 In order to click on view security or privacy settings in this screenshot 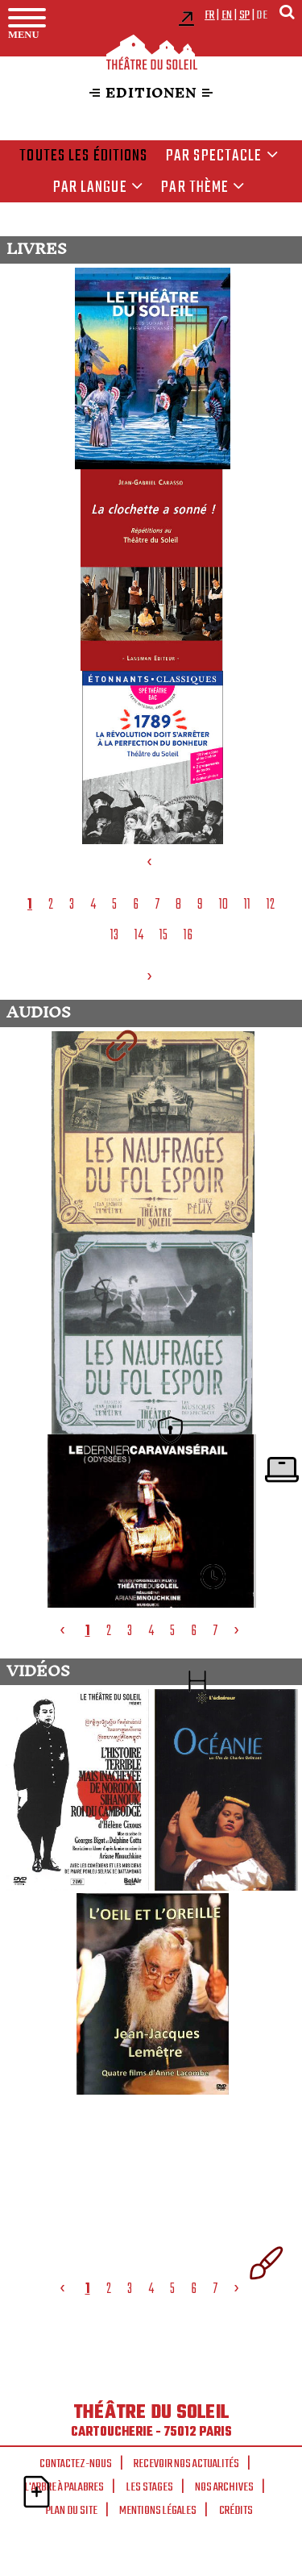, I will do `click(170, 1429)`.